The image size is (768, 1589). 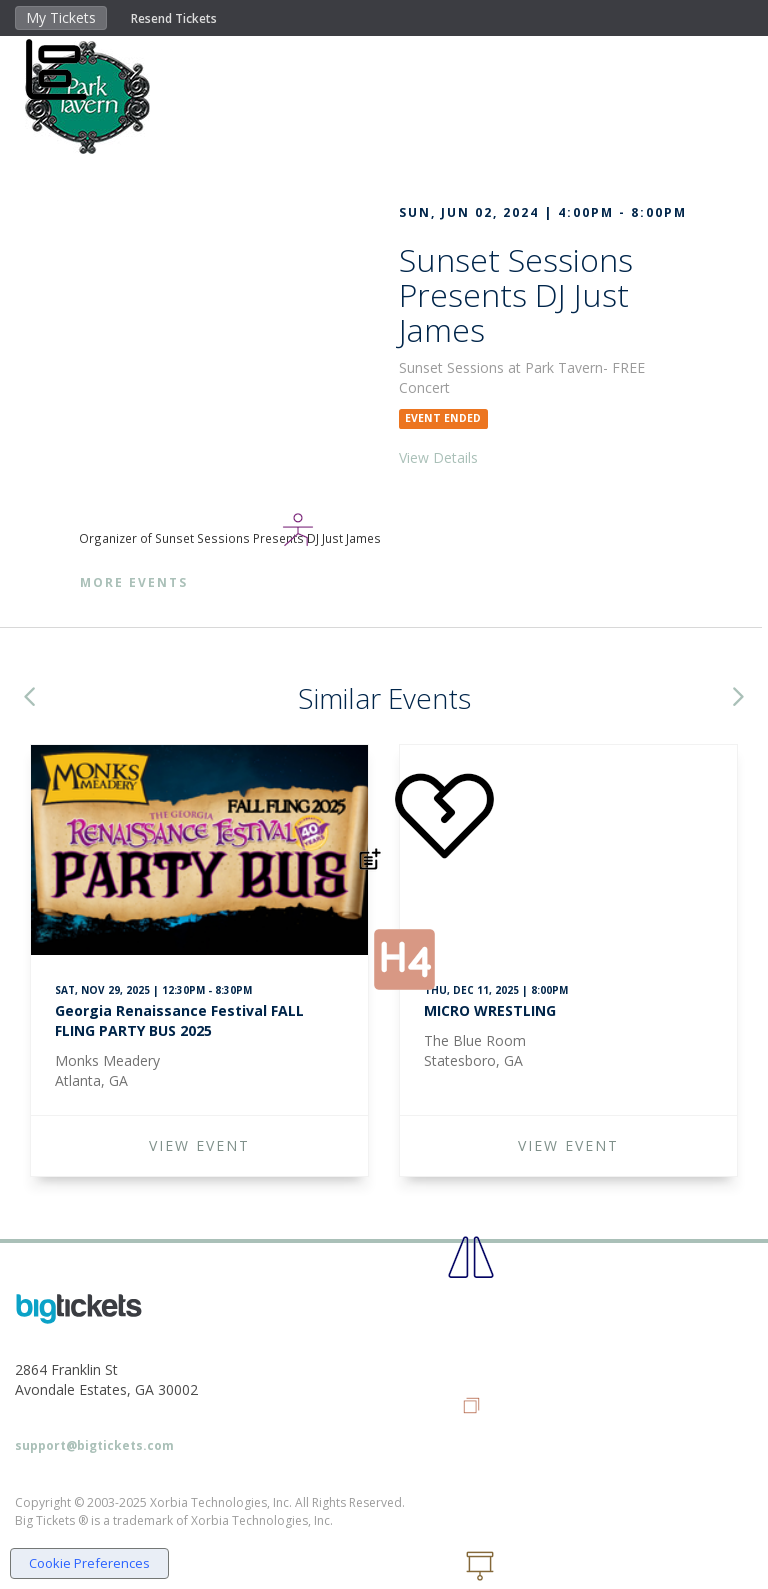 What do you see at coordinates (444, 812) in the screenshot?
I see `unlike or remove from favorites` at bounding box center [444, 812].